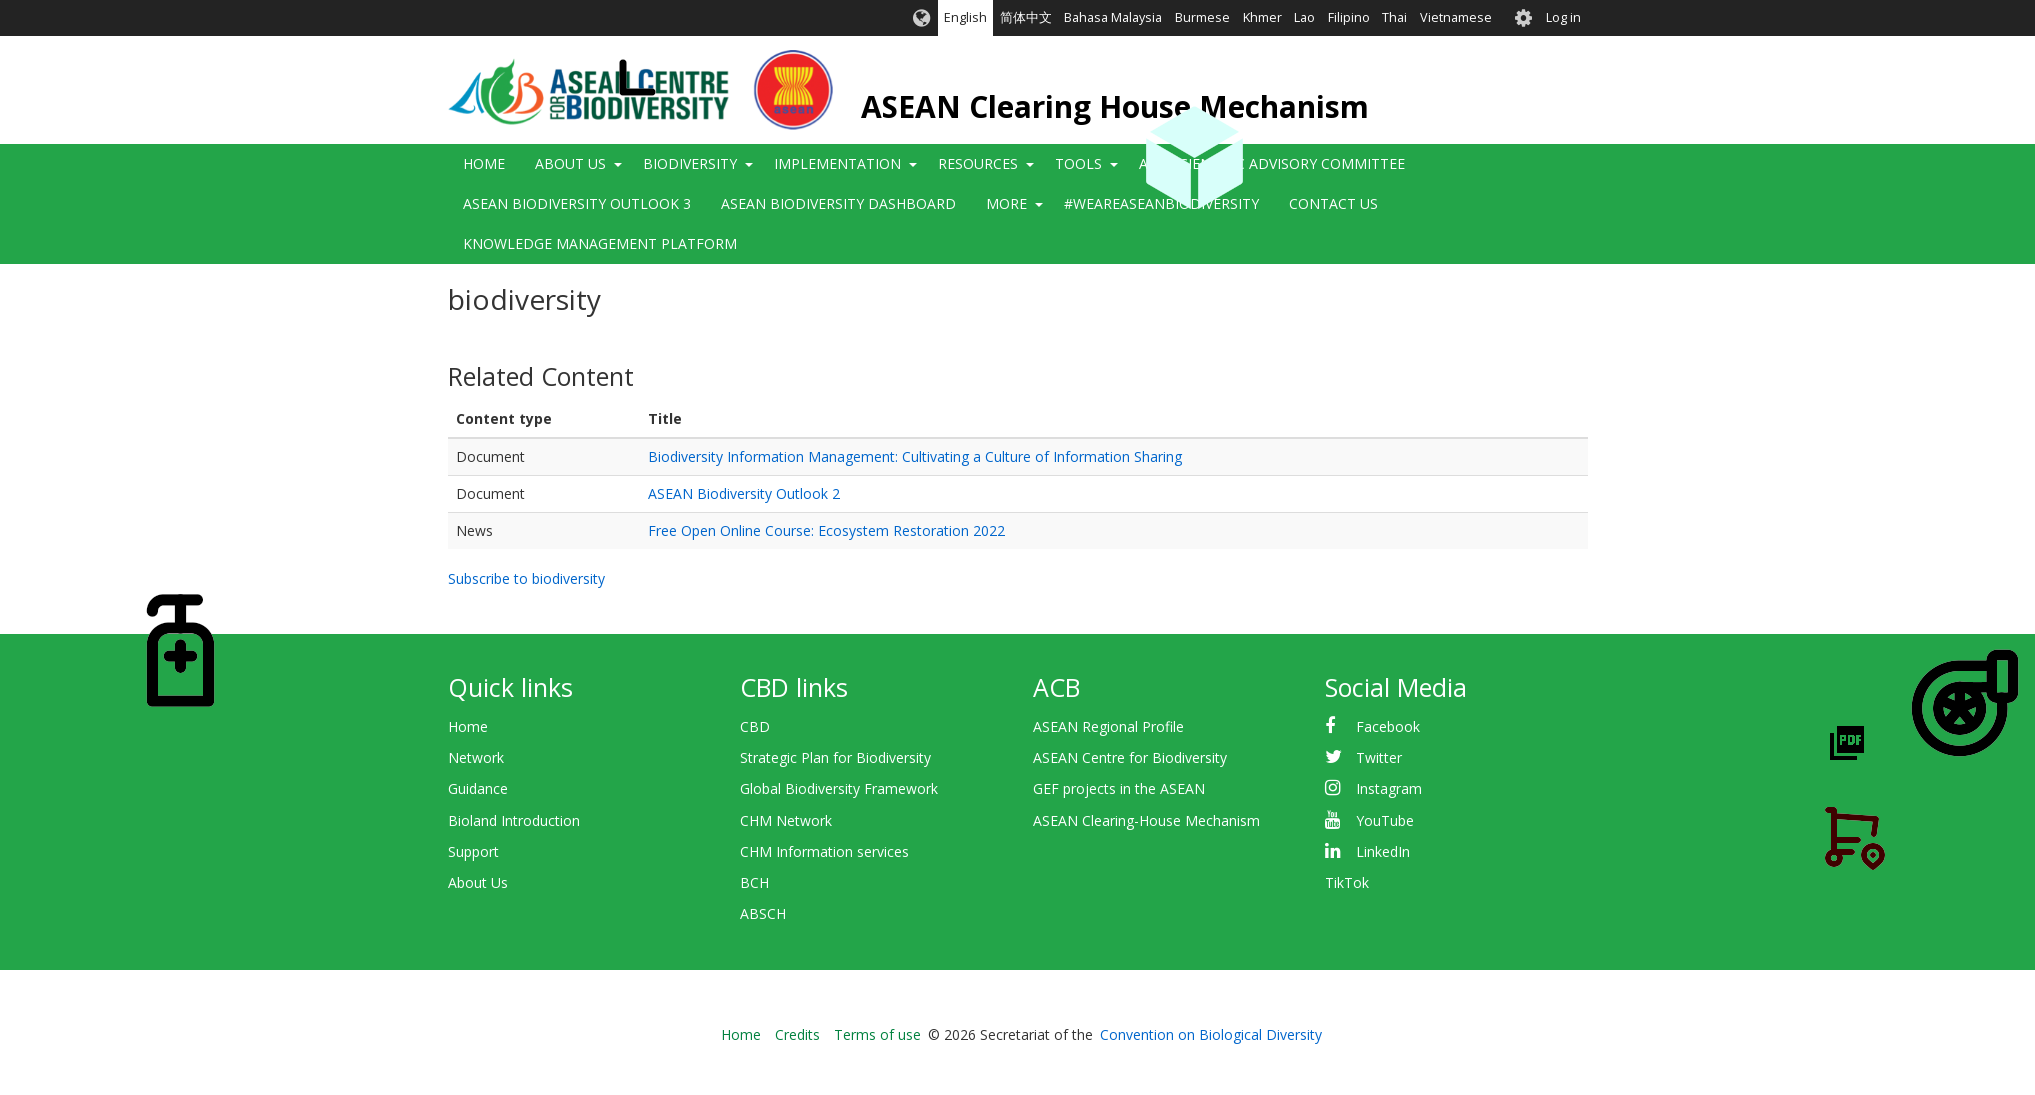  I want to click on access hygiene or sanitation information, so click(180, 650).